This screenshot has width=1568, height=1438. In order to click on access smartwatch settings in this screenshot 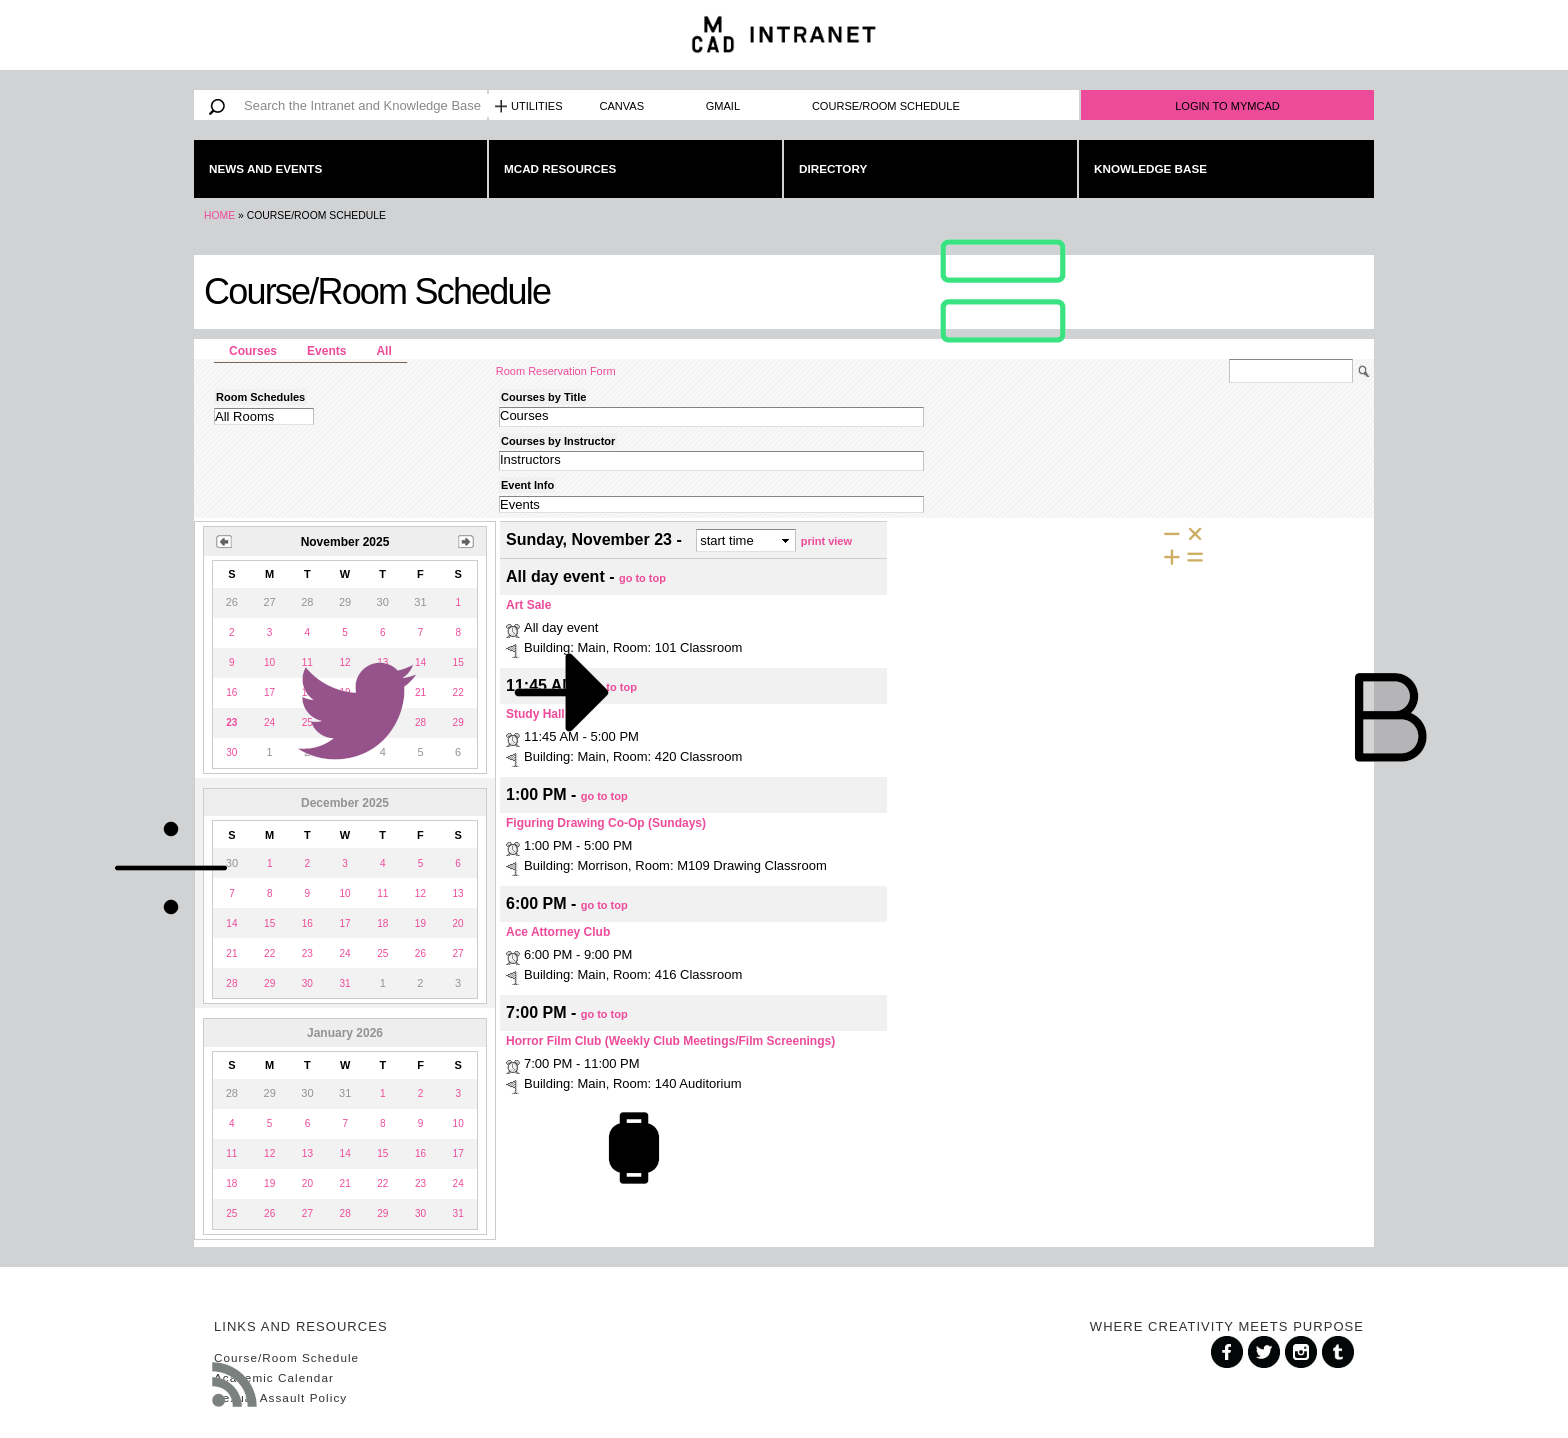, I will do `click(634, 1148)`.